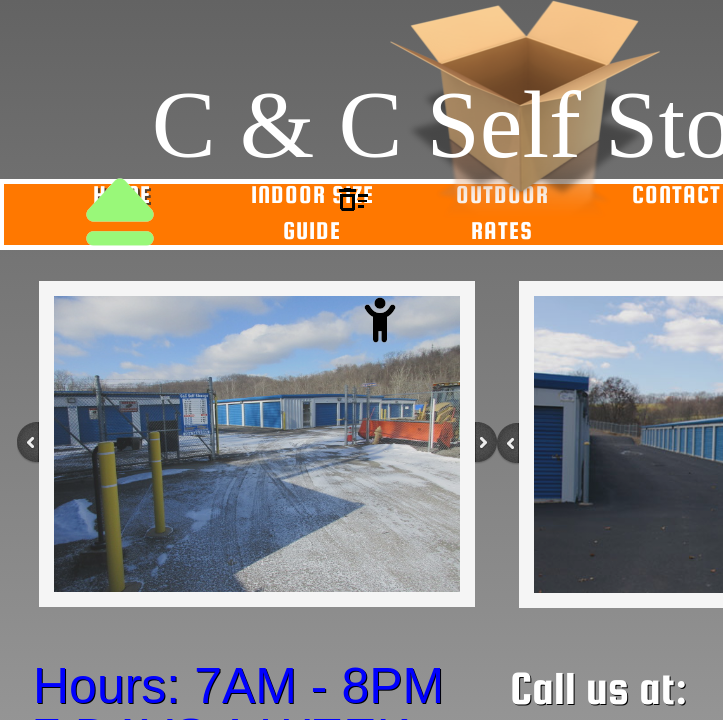 This screenshot has height=720, width=723. I want to click on eject media or removable device, so click(120, 212).